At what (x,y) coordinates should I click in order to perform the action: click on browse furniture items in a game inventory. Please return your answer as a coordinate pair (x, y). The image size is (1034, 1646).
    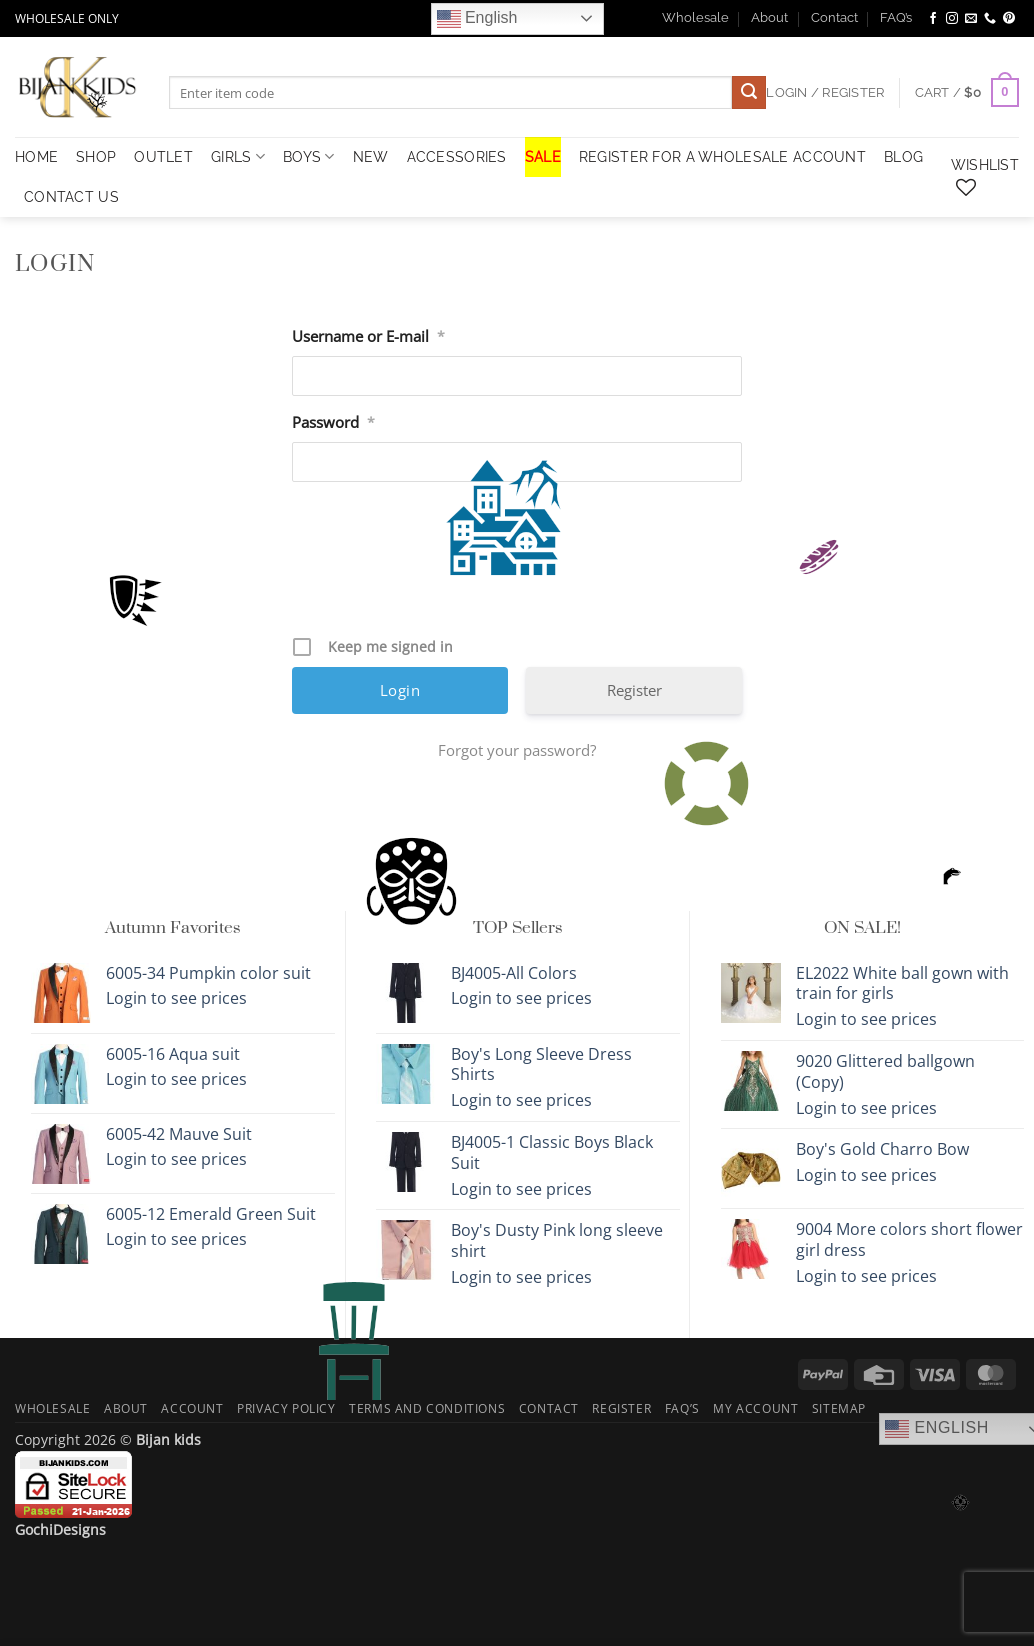
    Looking at the image, I should click on (354, 1341).